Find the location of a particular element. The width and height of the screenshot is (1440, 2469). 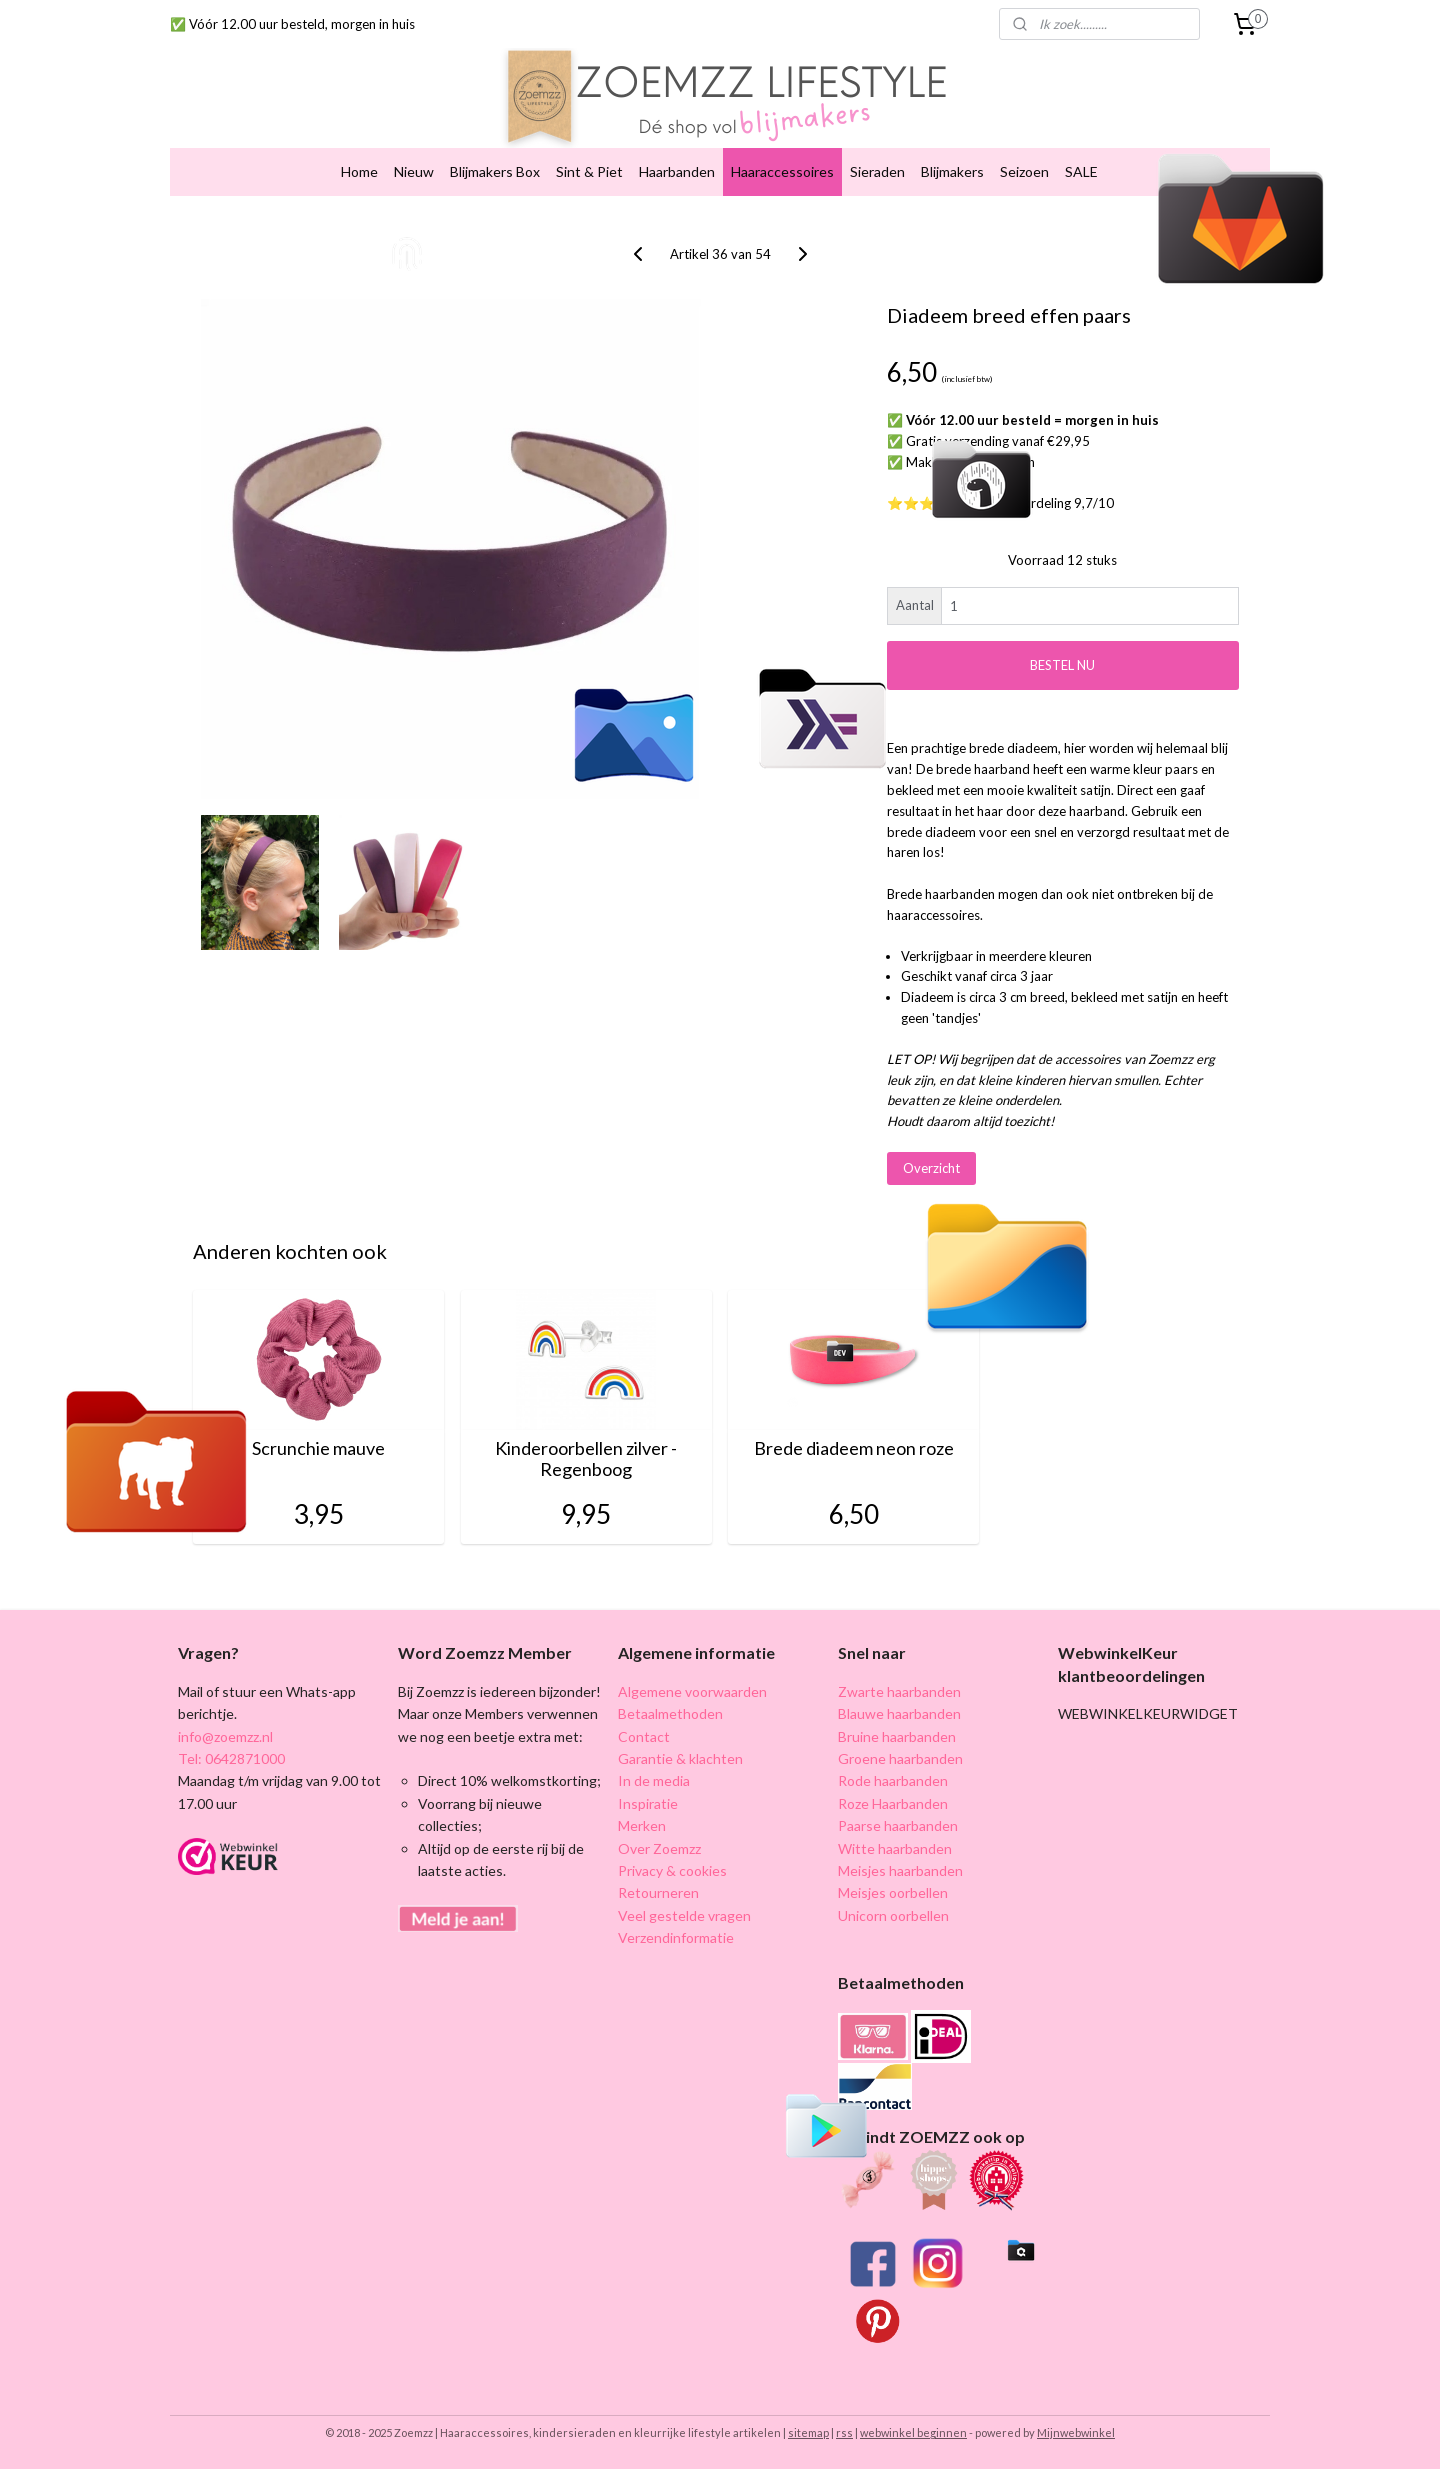

folder containing deno runtime projects is located at coordinates (981, 482).